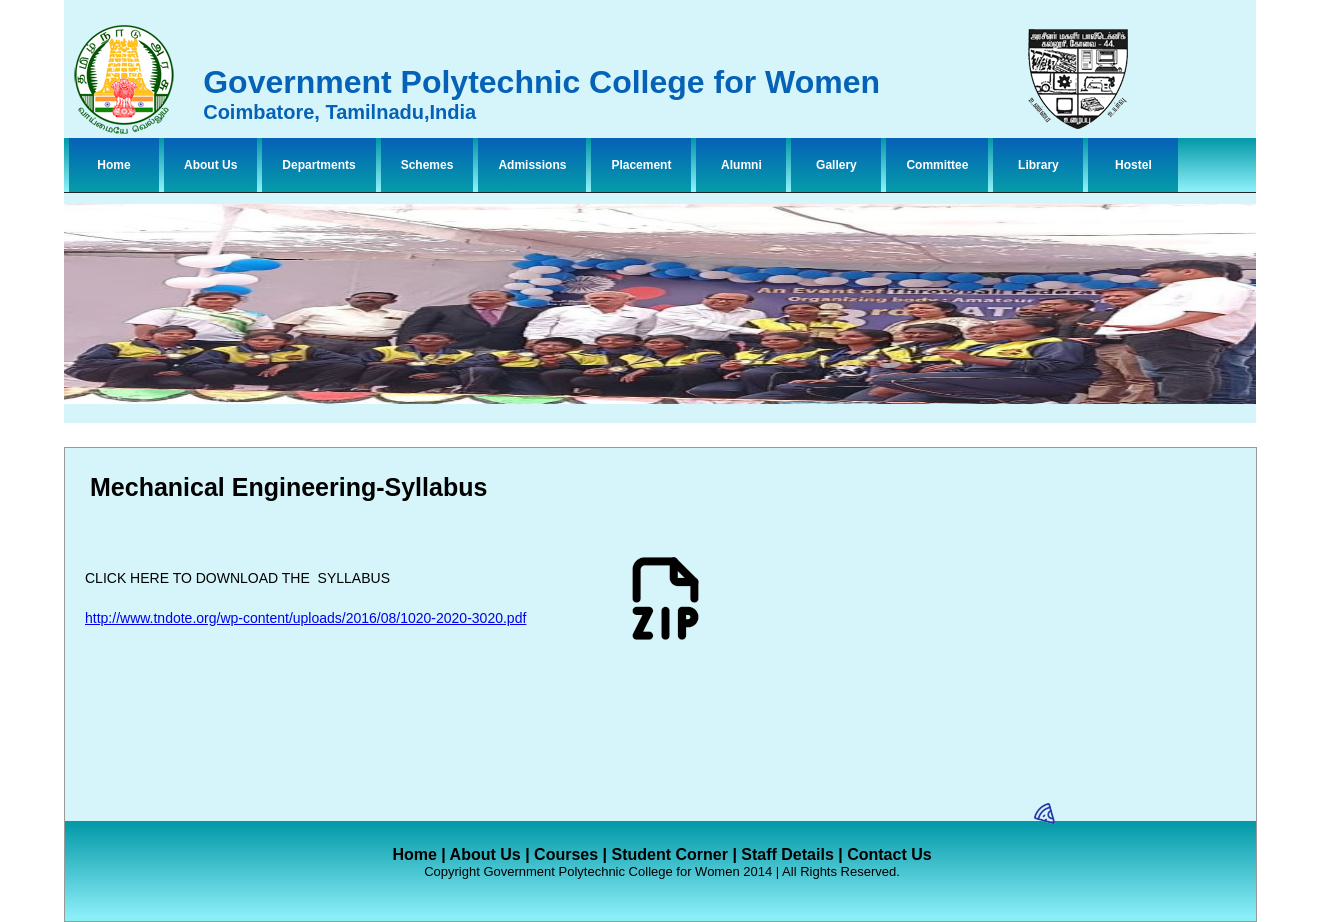  I want to click on order food or access food delivery, so click(1044, 813).